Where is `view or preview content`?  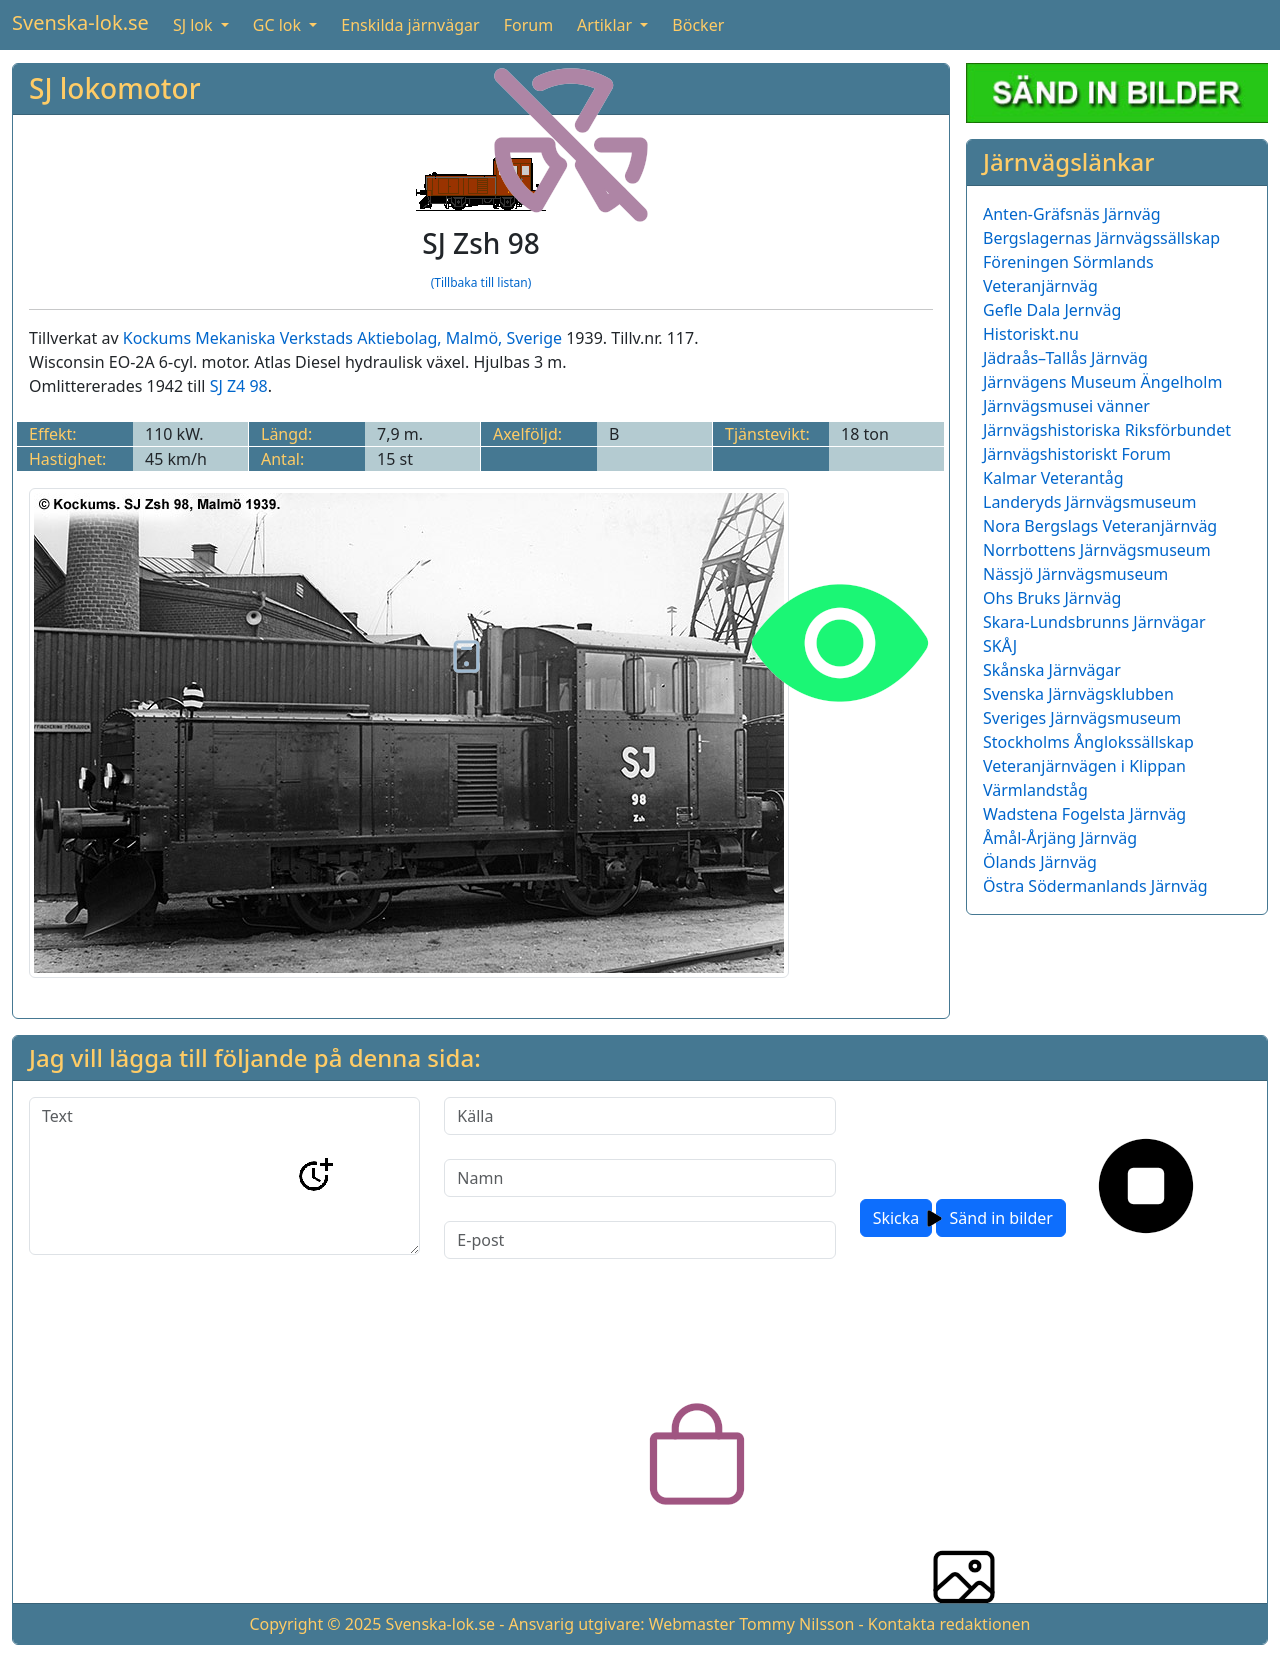
view or preview content is located at coordinates (840, 643).